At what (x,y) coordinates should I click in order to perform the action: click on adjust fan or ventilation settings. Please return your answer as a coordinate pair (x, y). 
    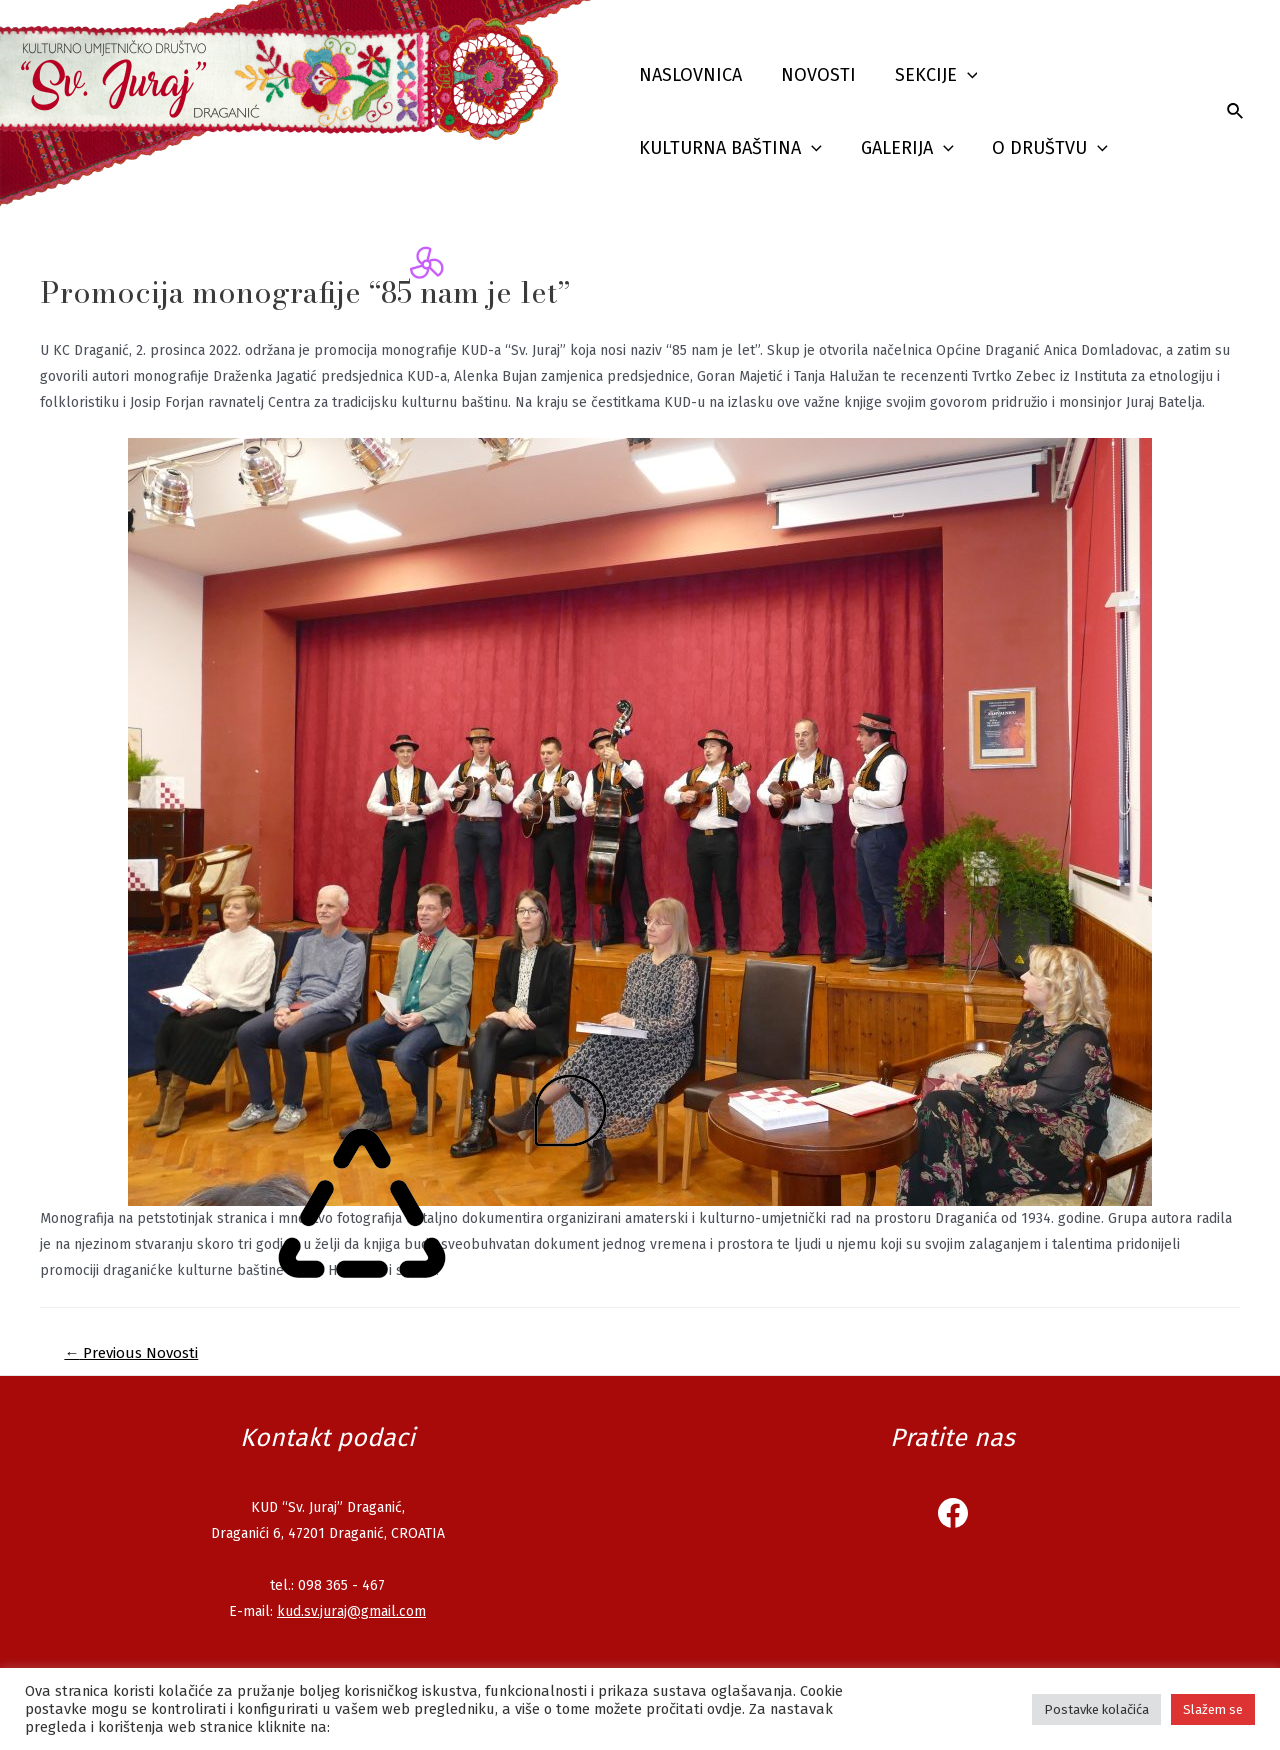
    Looking at the image, I should click on (426, 264).